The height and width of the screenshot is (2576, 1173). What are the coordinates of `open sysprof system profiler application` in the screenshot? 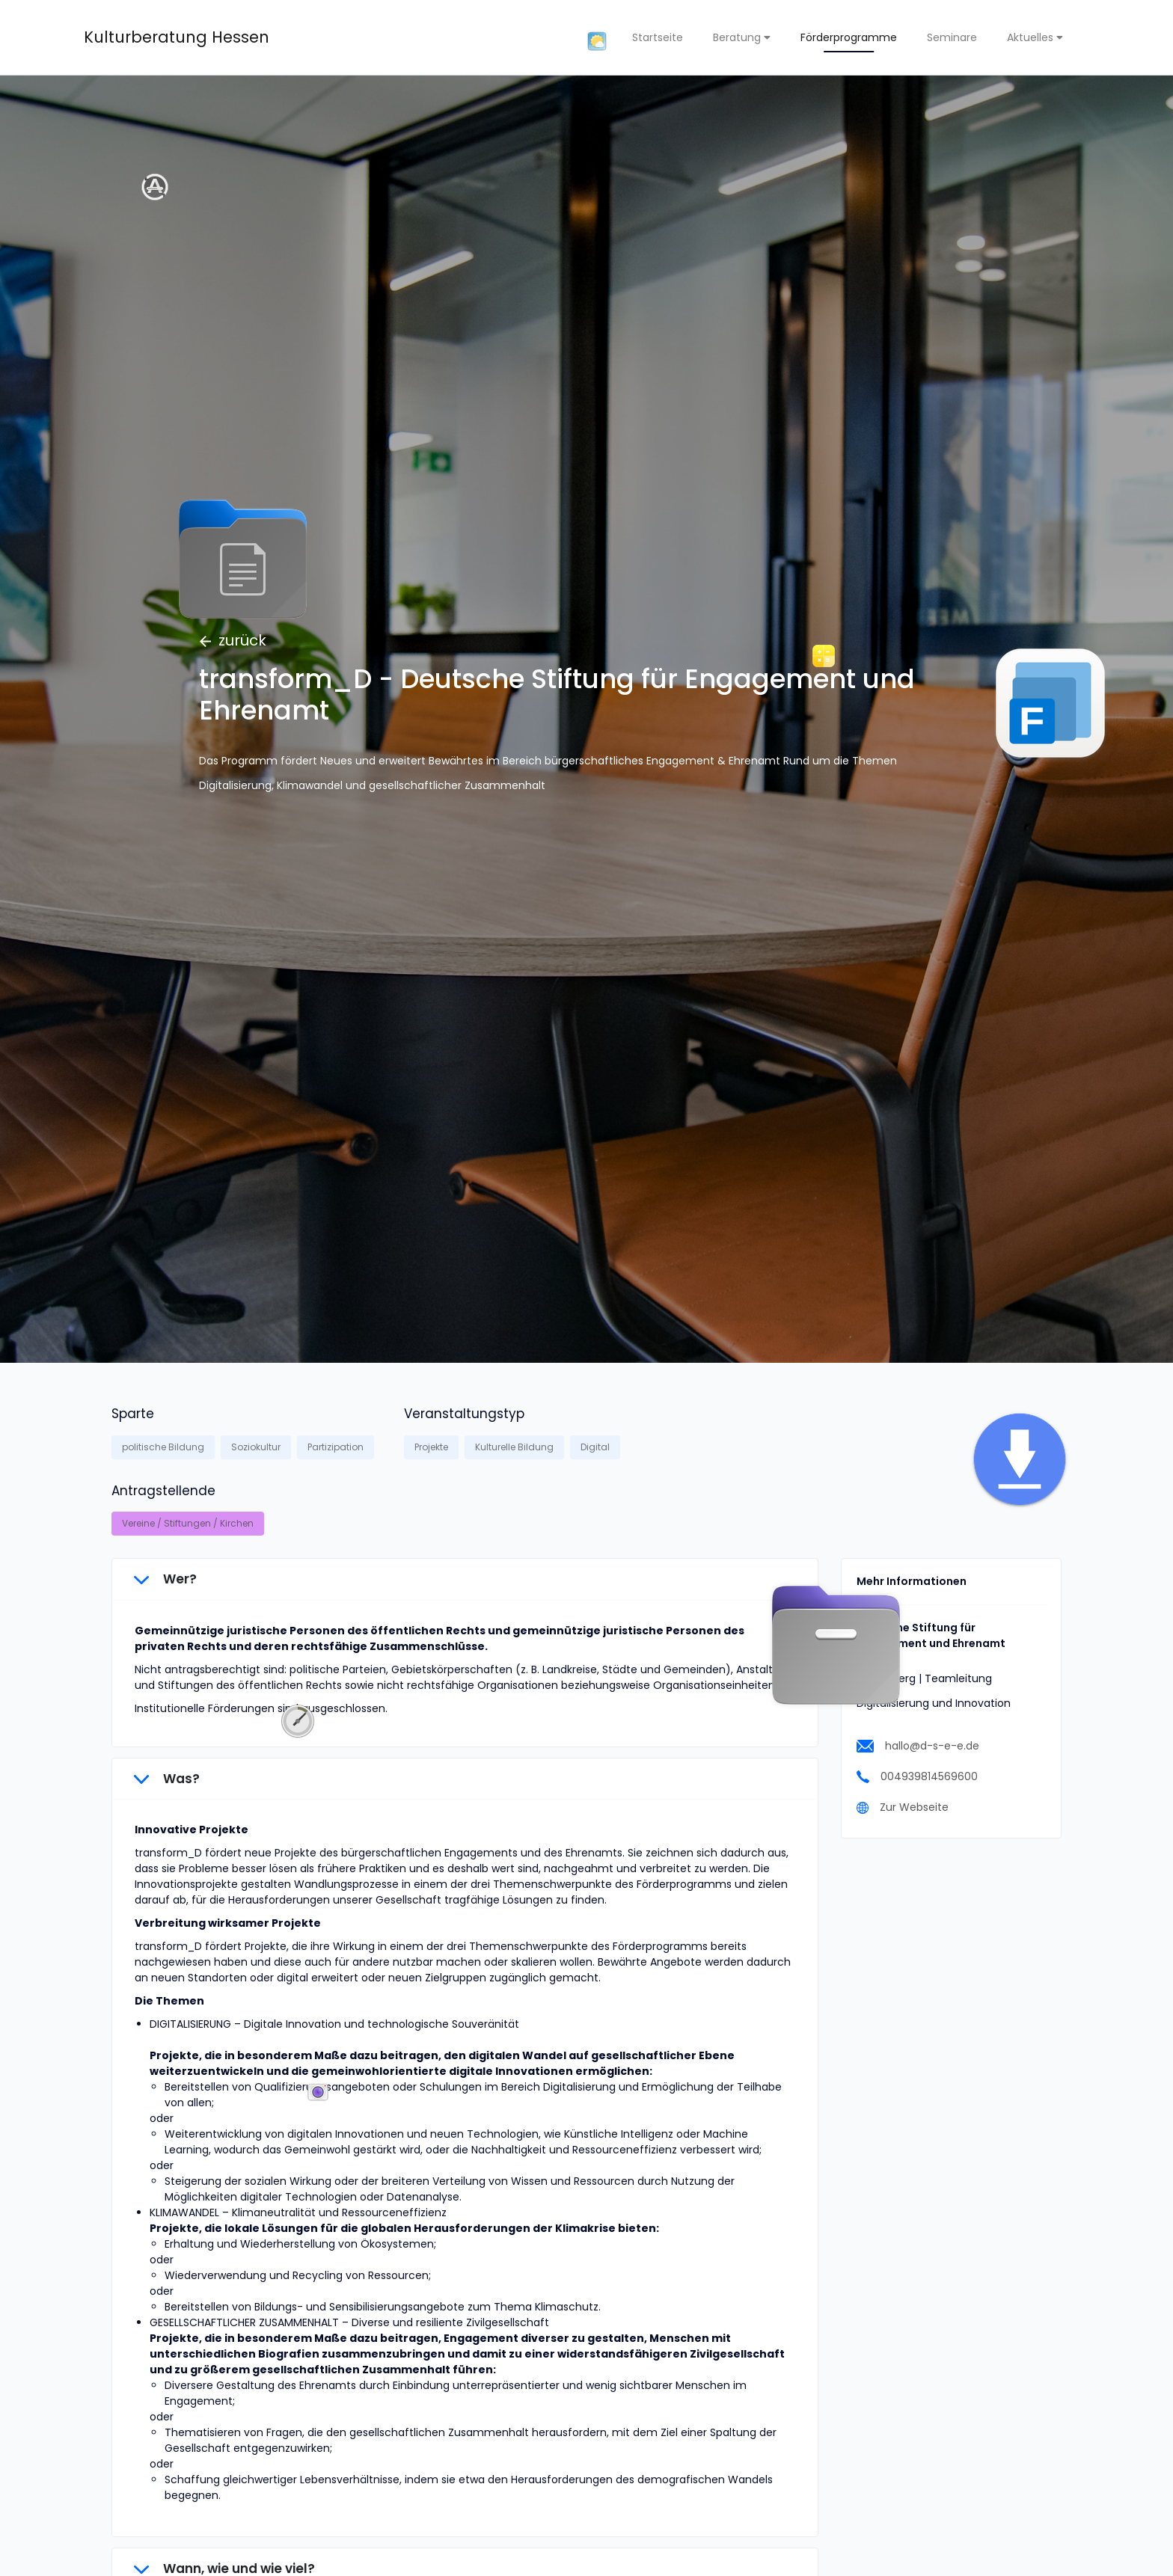 It's located at (298, 1721).